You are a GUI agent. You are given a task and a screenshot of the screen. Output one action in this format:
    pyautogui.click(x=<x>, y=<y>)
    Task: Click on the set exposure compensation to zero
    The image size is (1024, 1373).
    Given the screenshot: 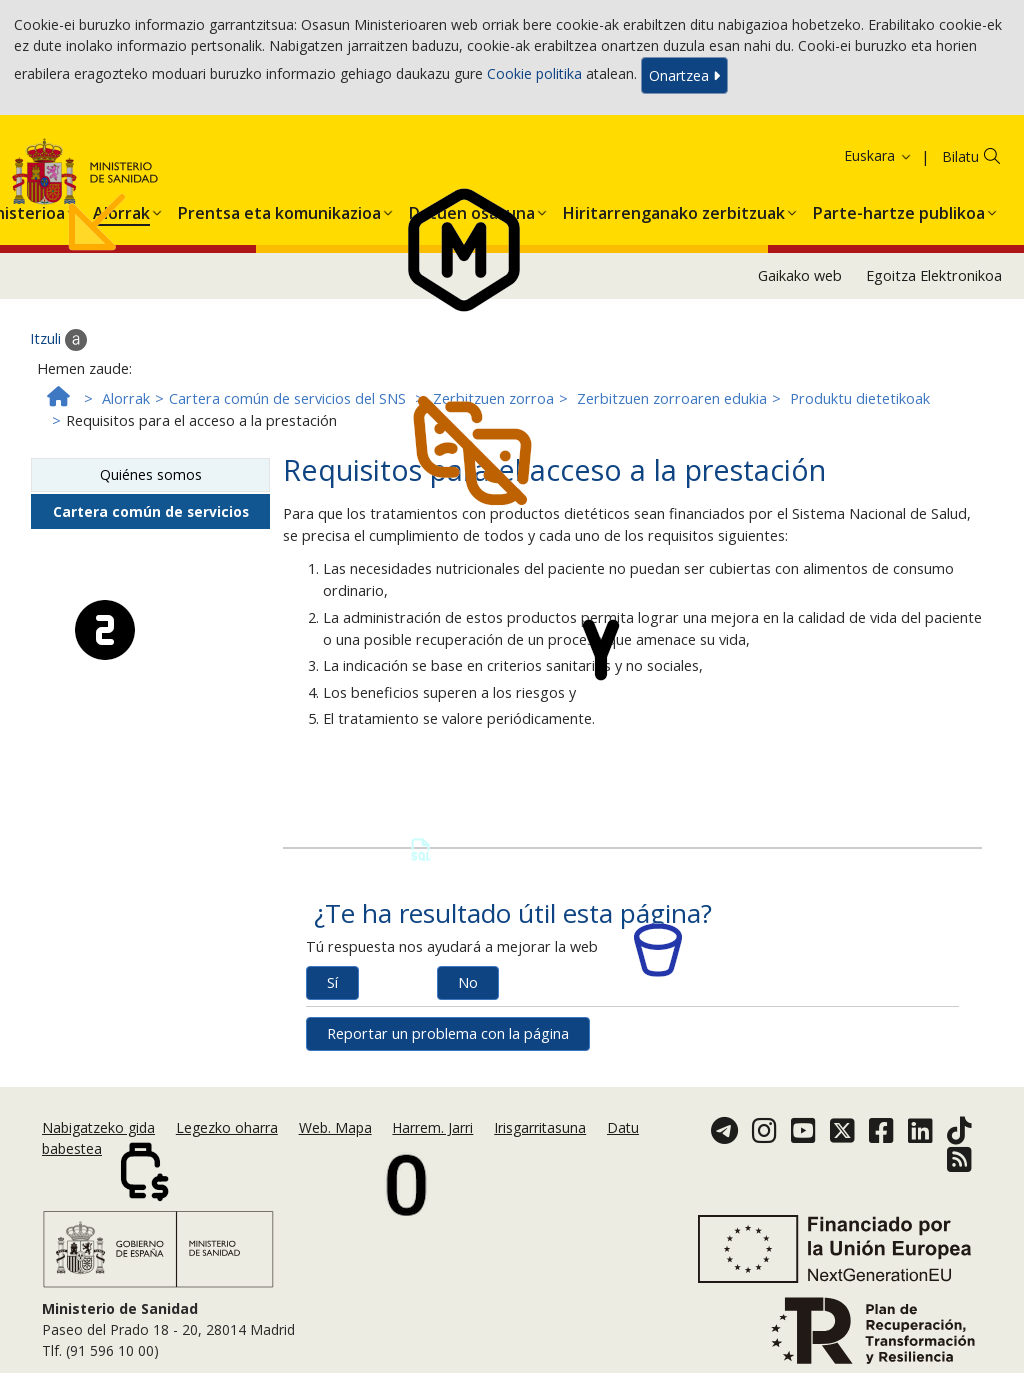 What is the action you would take?
    pyautogui.click(x=406, y=1187)
    